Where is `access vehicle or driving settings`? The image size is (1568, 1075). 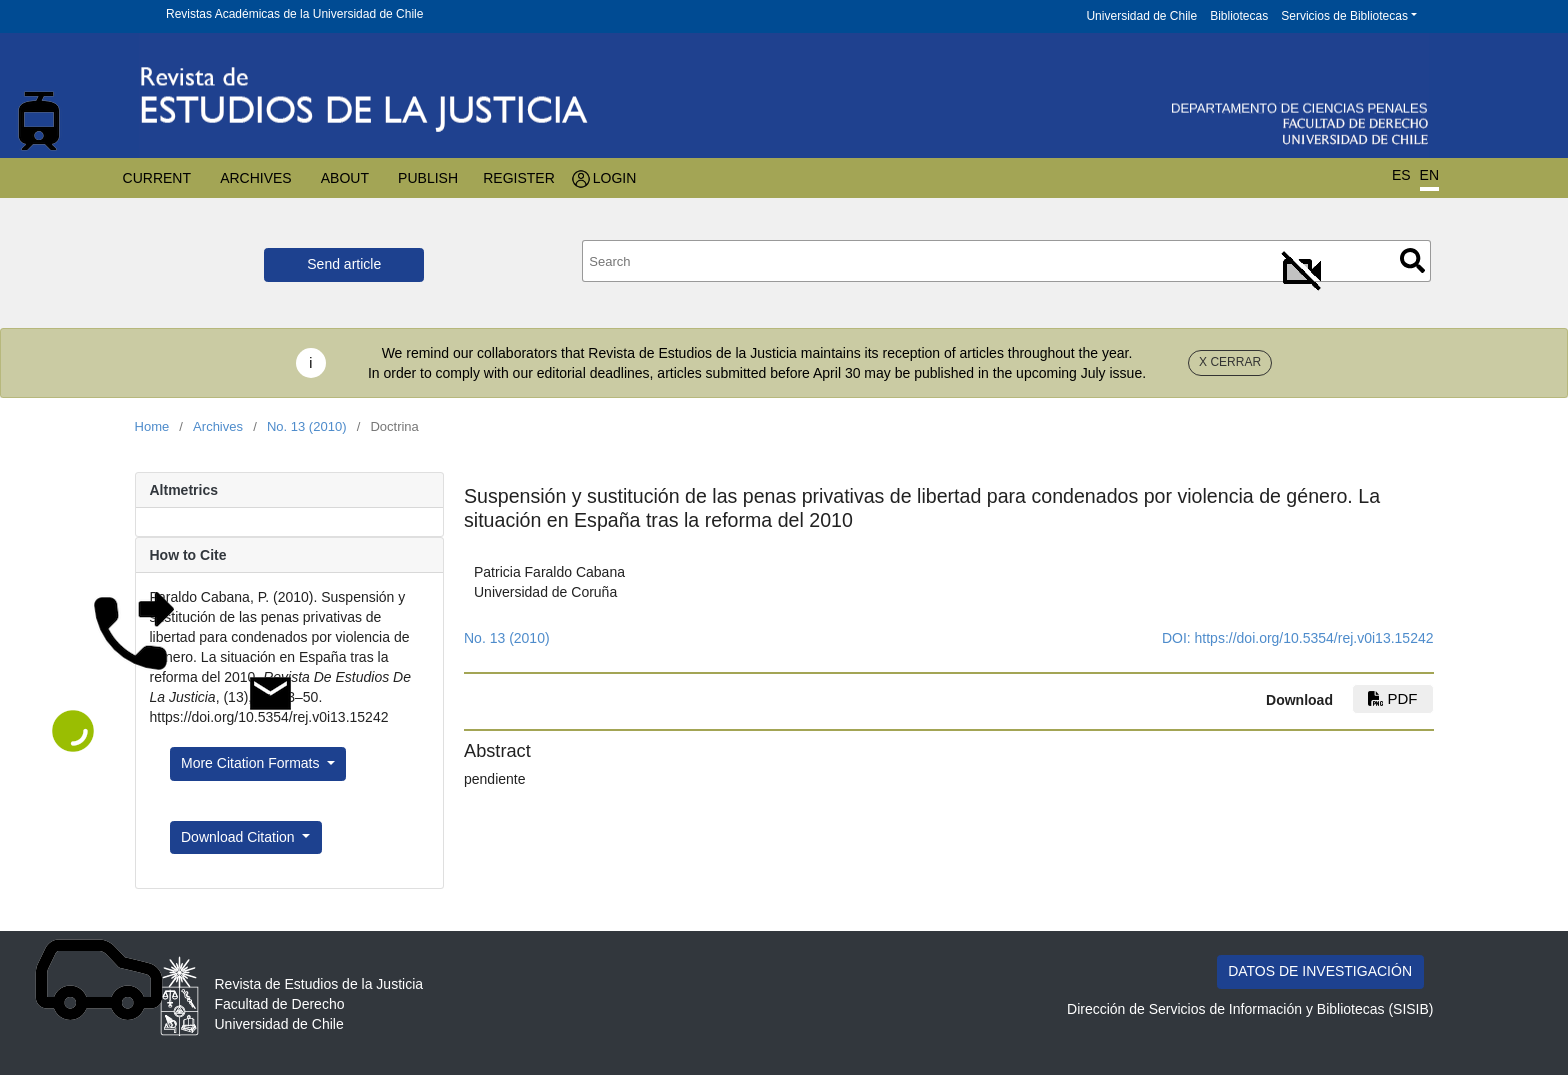
access vehicle or driving settings is located at coordinates (99, 974).